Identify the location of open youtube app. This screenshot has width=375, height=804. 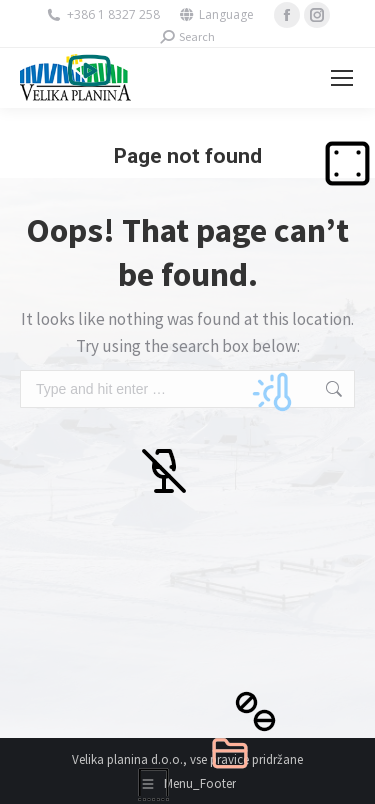
(89, 70).